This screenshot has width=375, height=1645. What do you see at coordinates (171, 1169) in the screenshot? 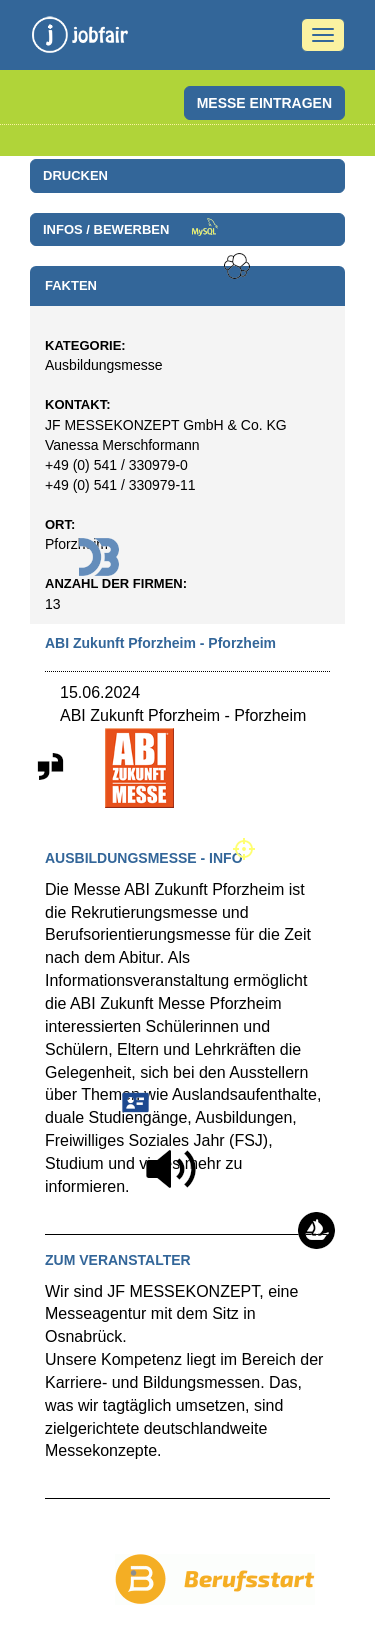
I see `increase or adjust volume level` at bounding box center [171, 1169].